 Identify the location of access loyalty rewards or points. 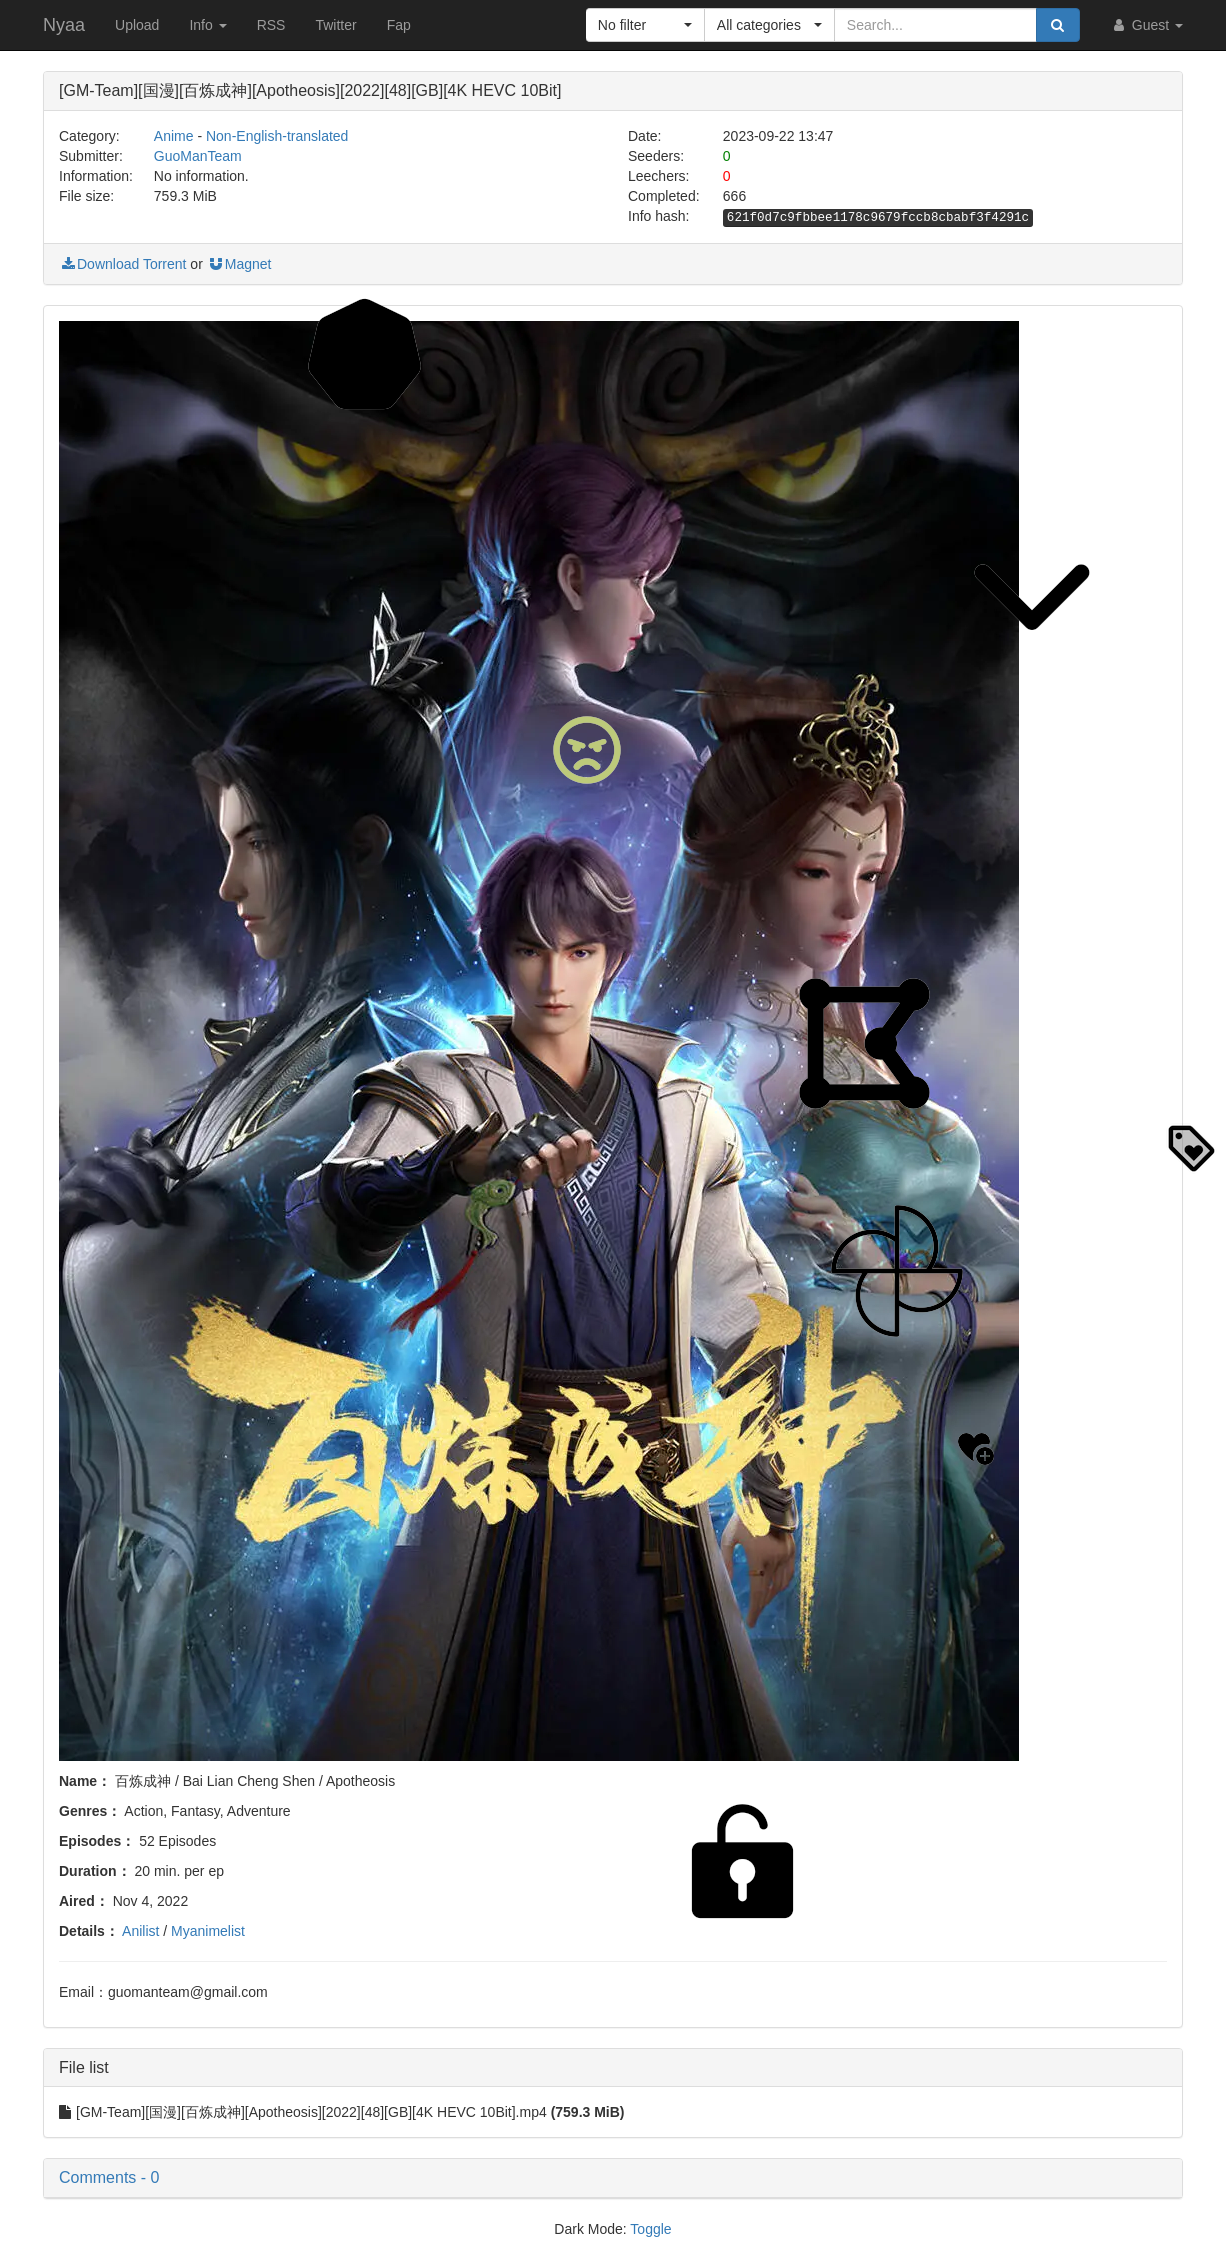
(1191, 1148).